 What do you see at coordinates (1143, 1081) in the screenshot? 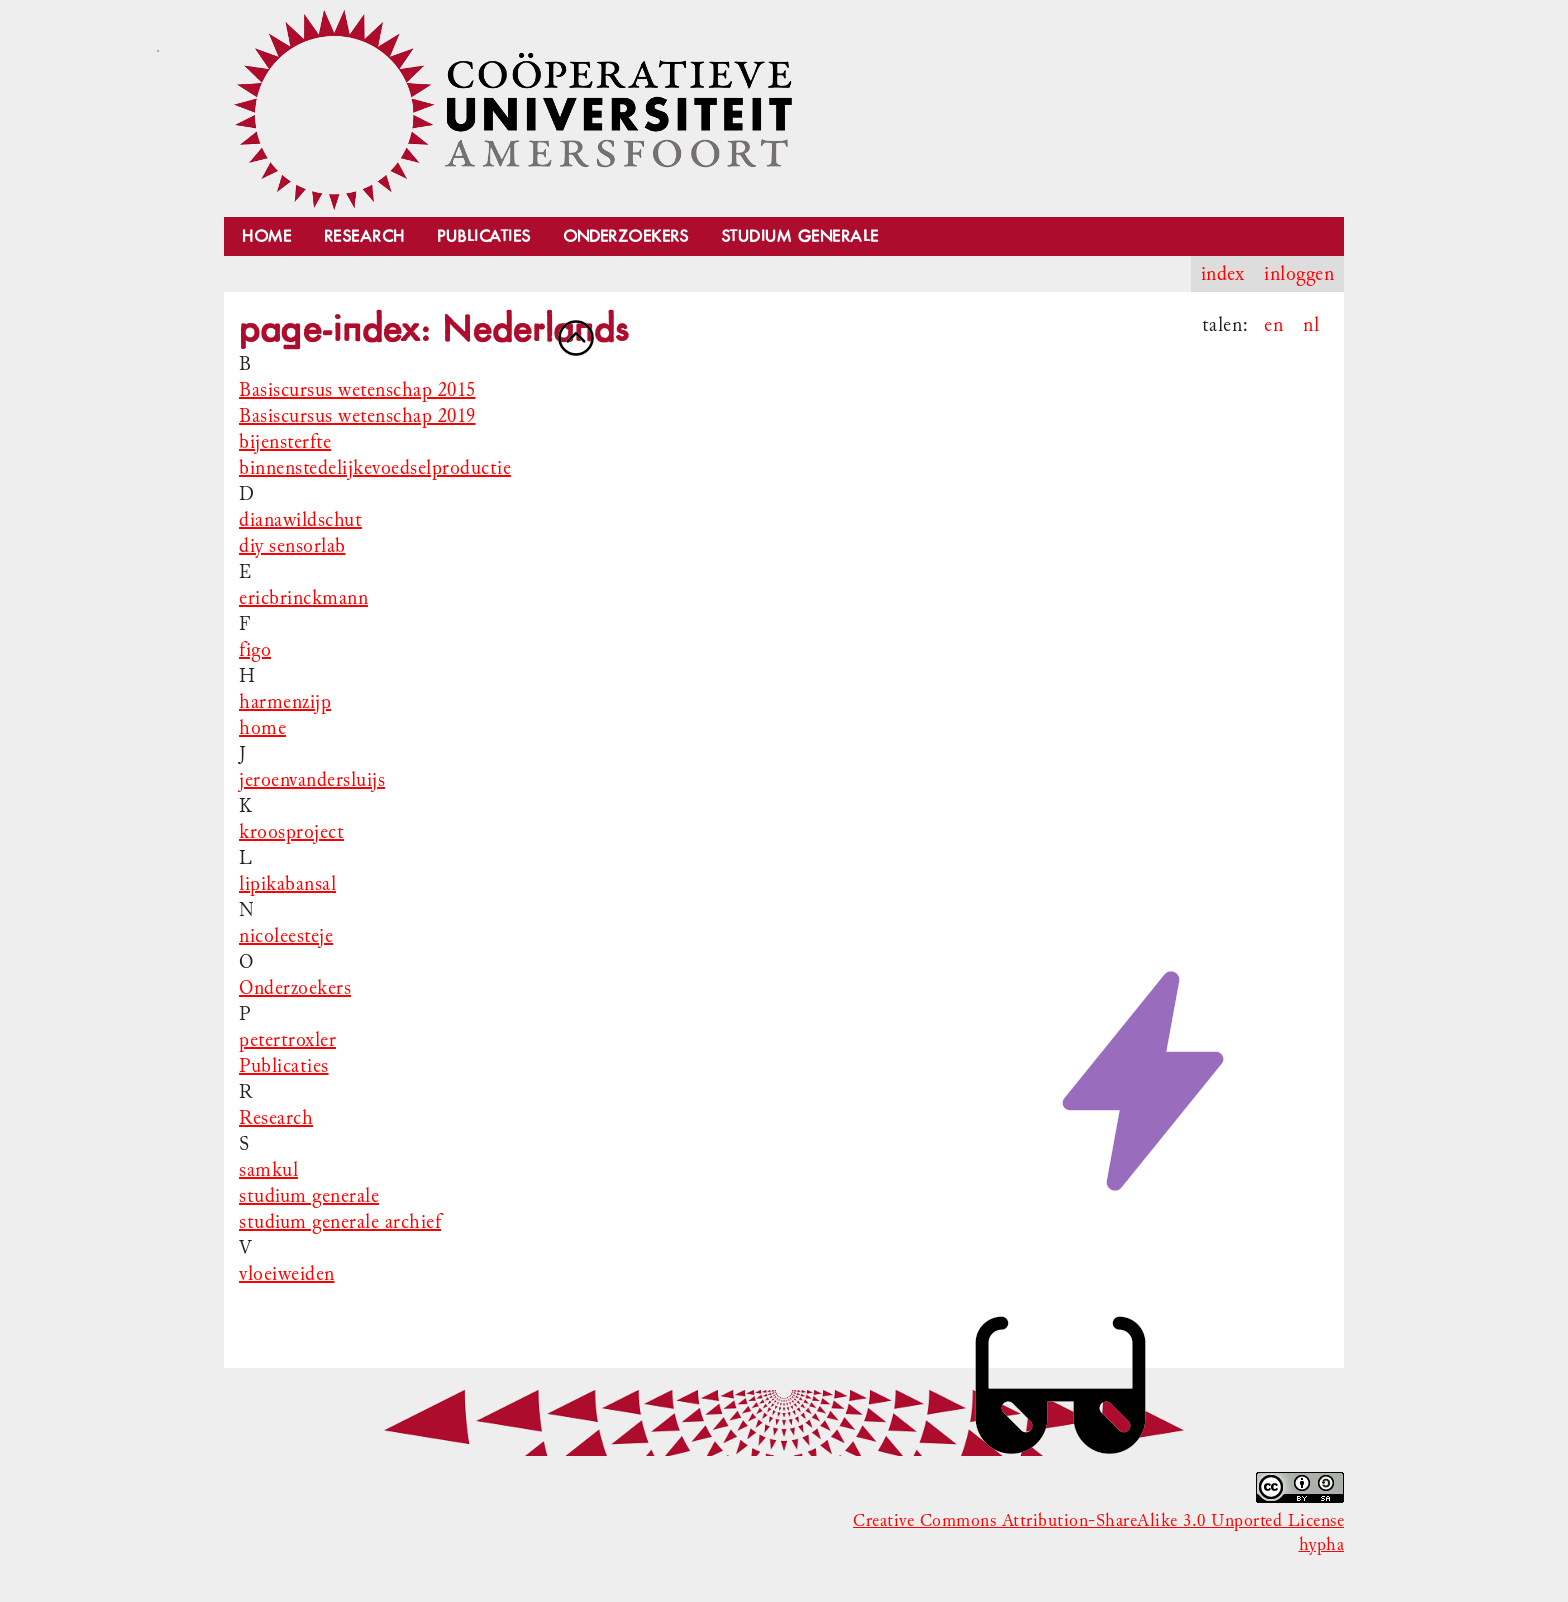
I see `toggle flash on for camera` at bounding box center [1143, 1081].